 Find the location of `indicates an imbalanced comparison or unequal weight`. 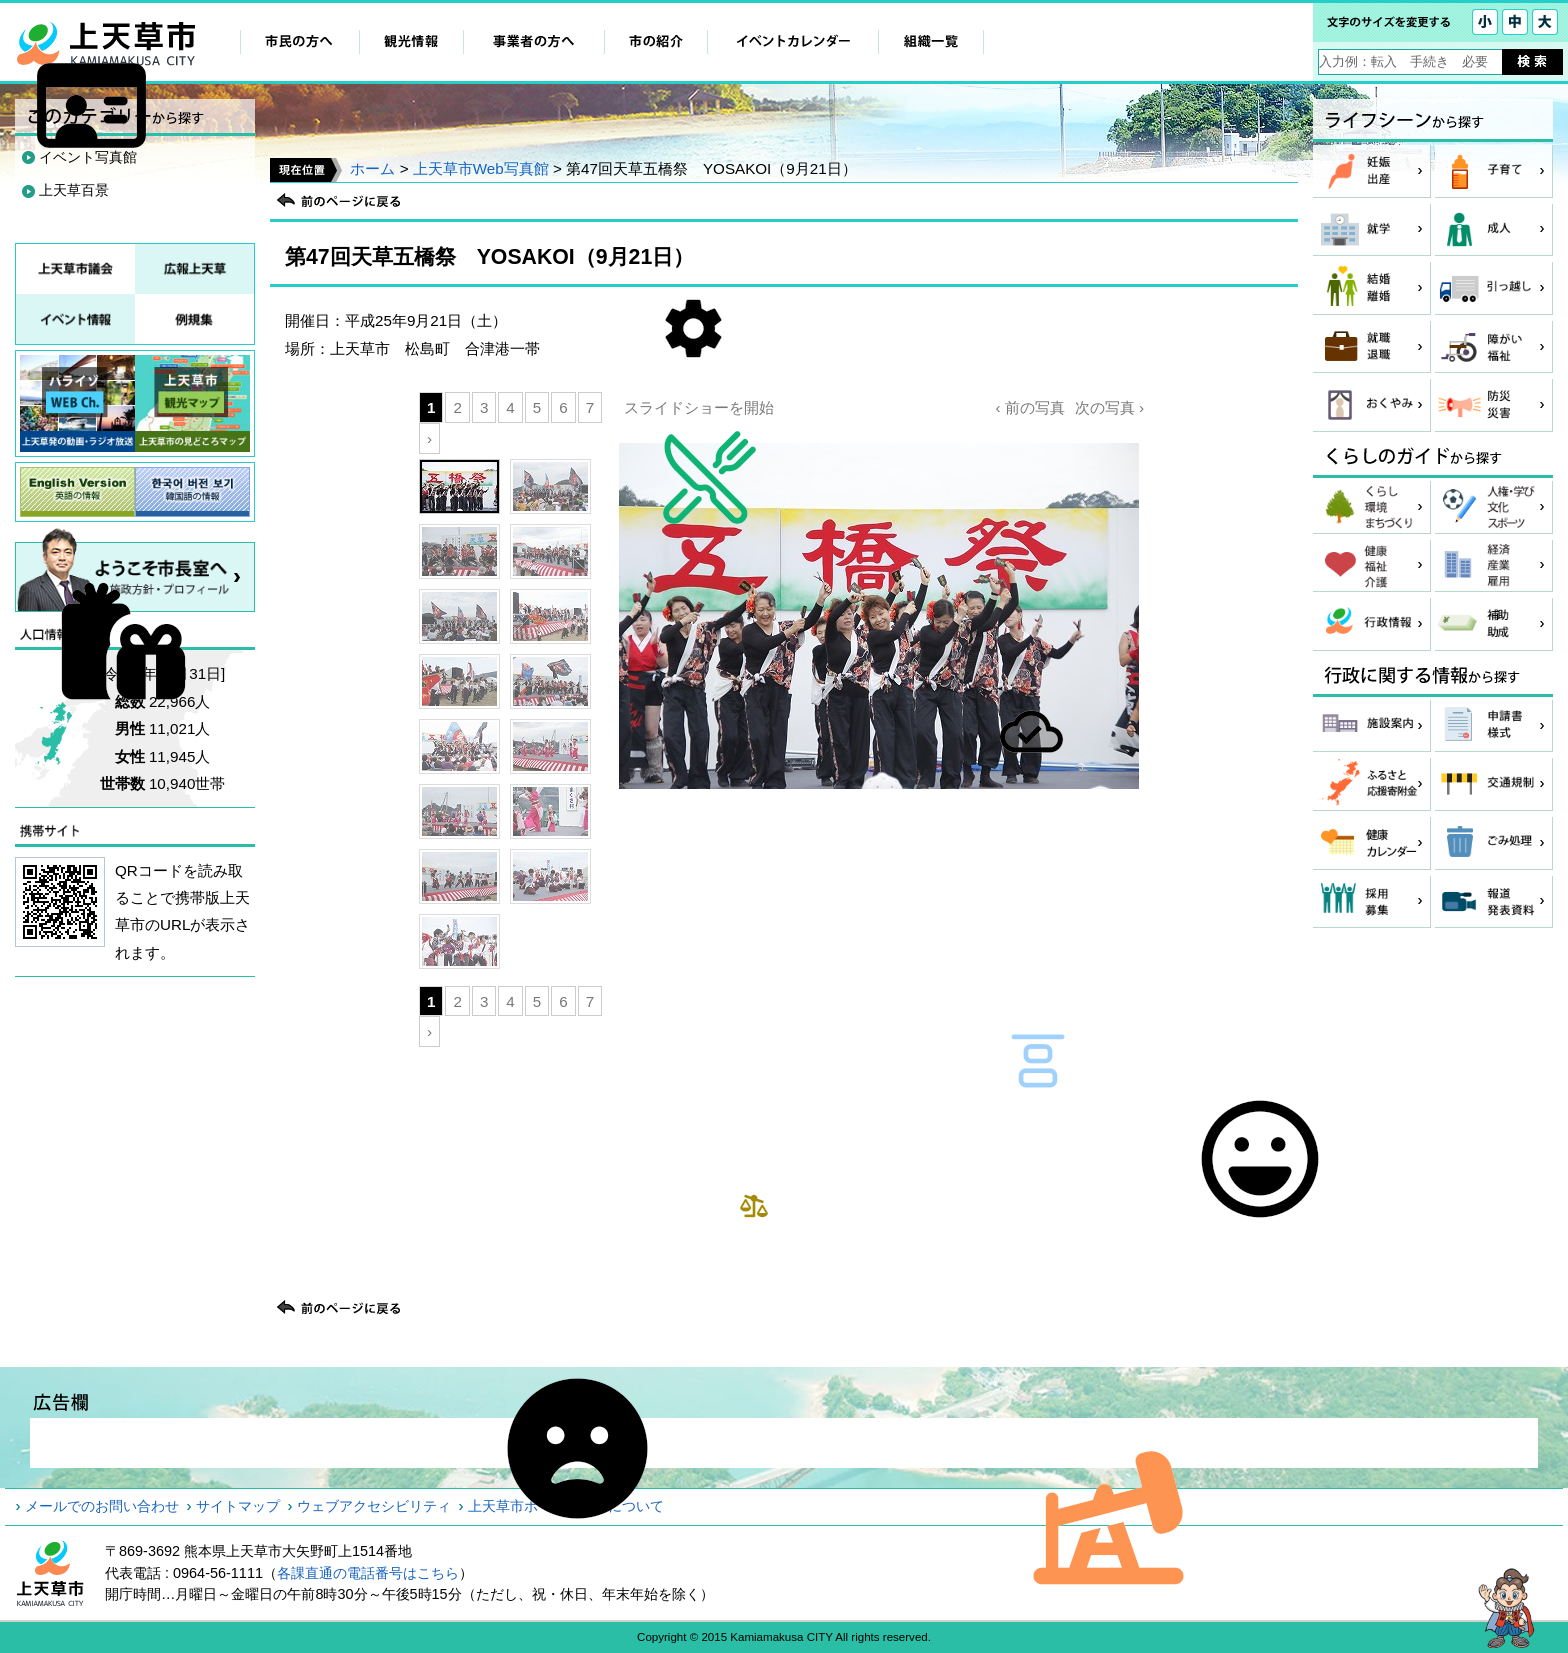

indicates an imbalanced comparison or unequal weight is located at coordinates (754, 1206).